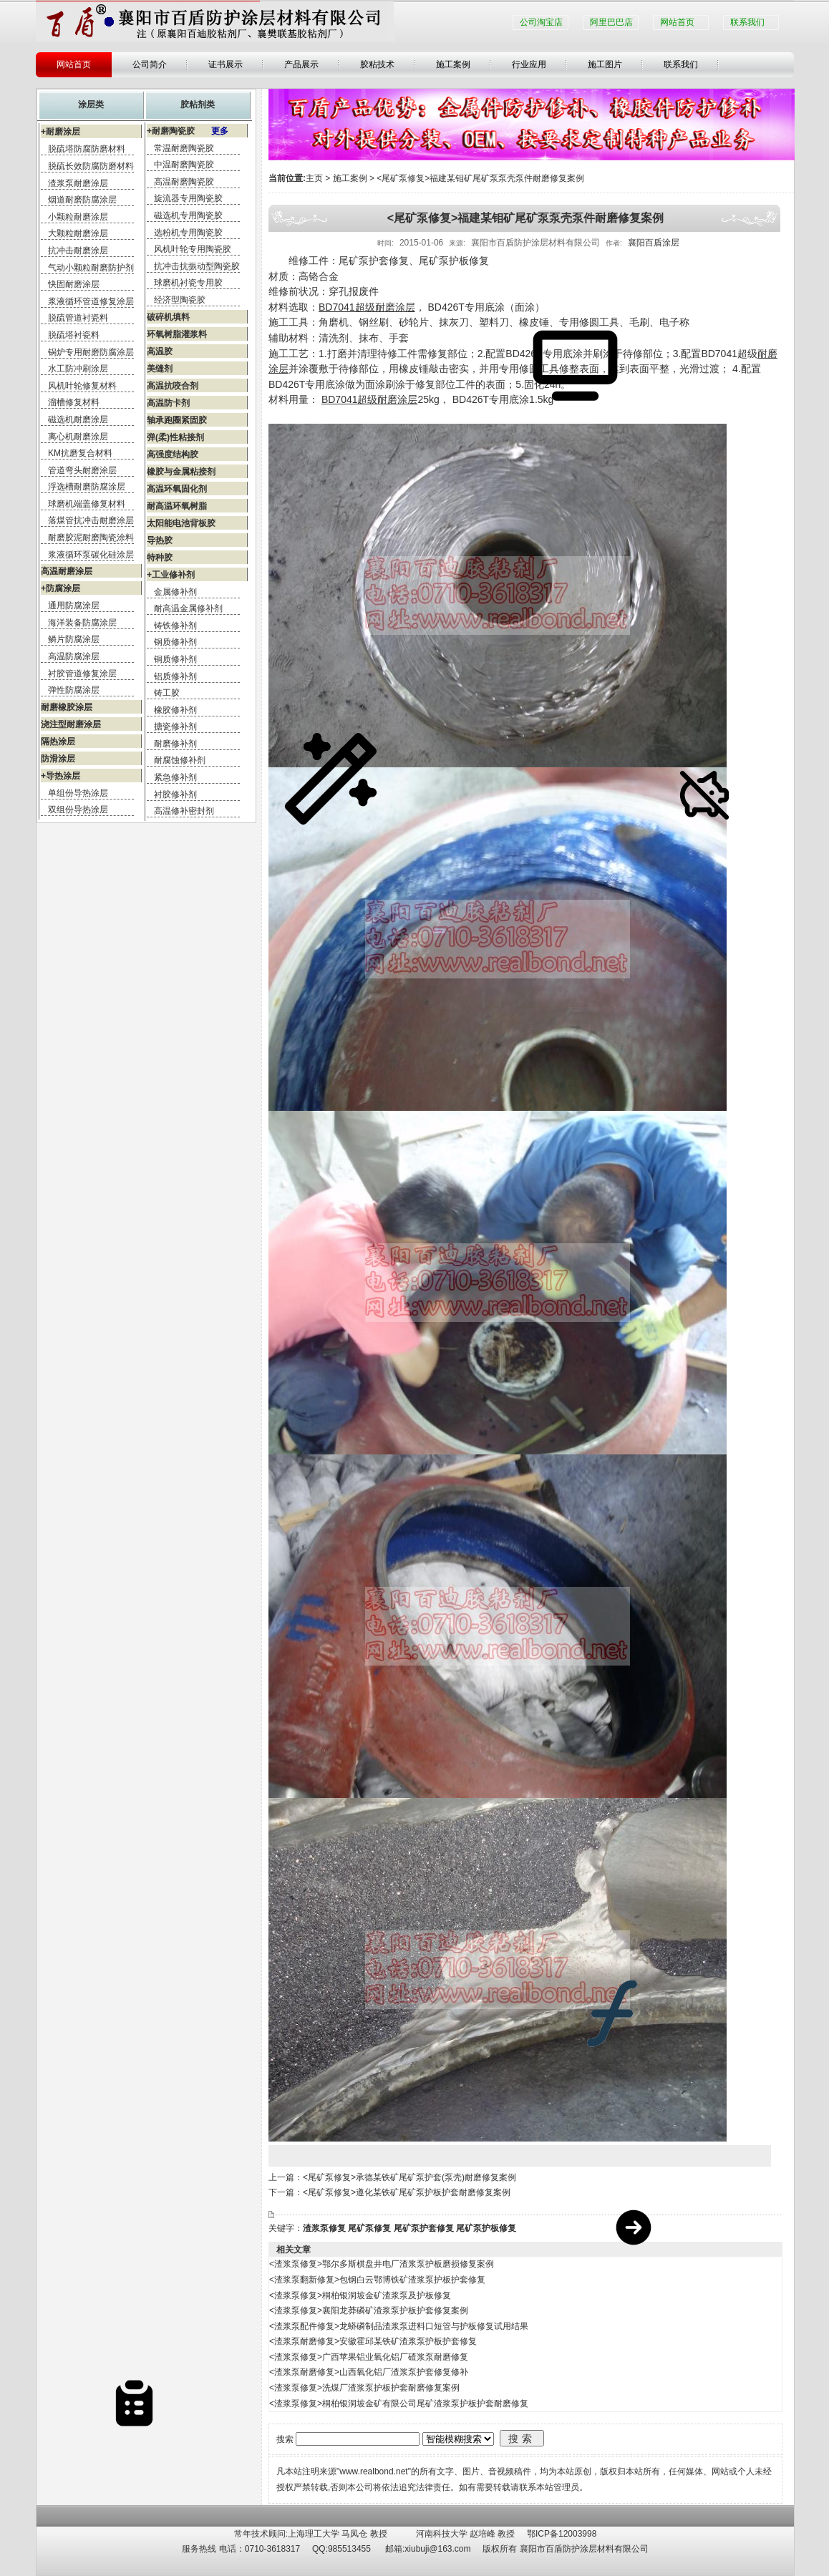 The width and height of the screenshot is (829, 2576). I want to click on apply magic or auto-enhance effects, so click(331, 779).